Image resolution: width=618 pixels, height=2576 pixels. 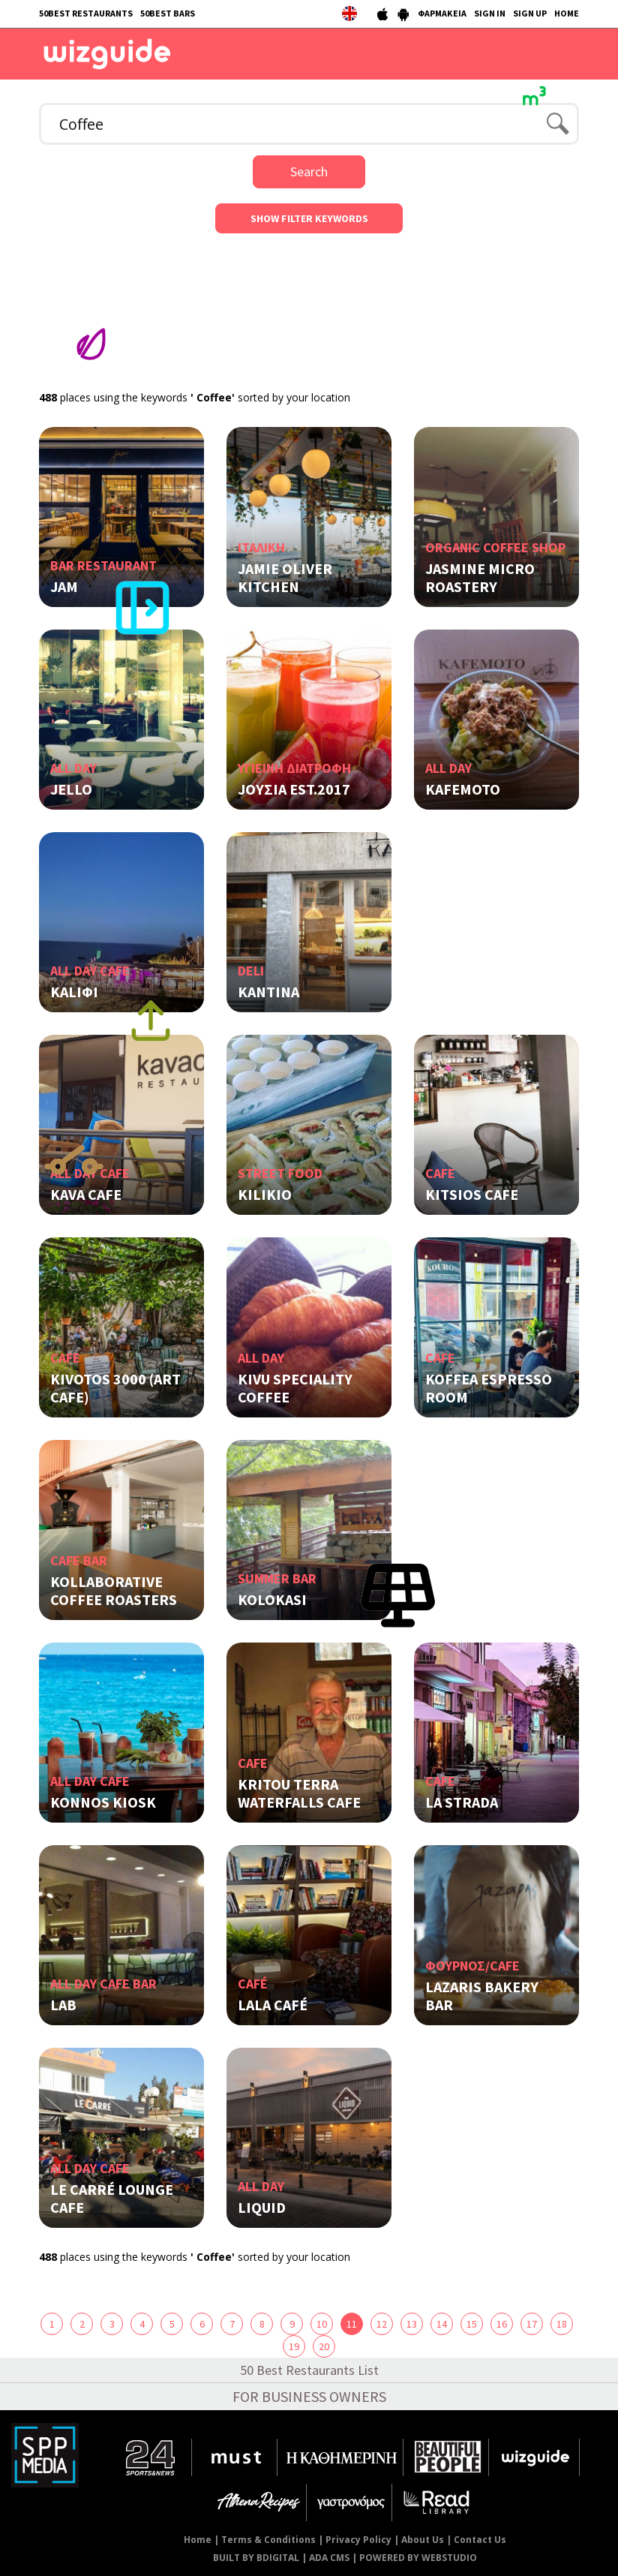 What do you see at coordinates (74, 1166) in the screenshot?
I see `indicates circuit is disconnected or open` at bounding box center [74, 1166].